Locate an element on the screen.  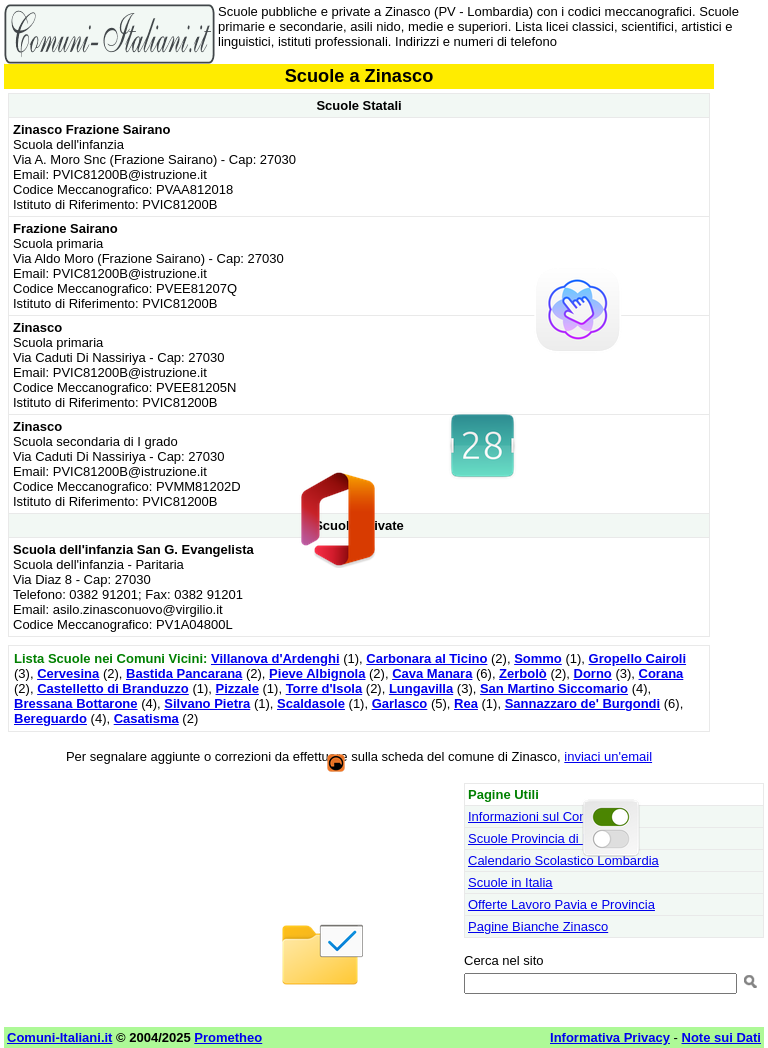
open Microsoft Office suite is located at coordinates (338, 519).